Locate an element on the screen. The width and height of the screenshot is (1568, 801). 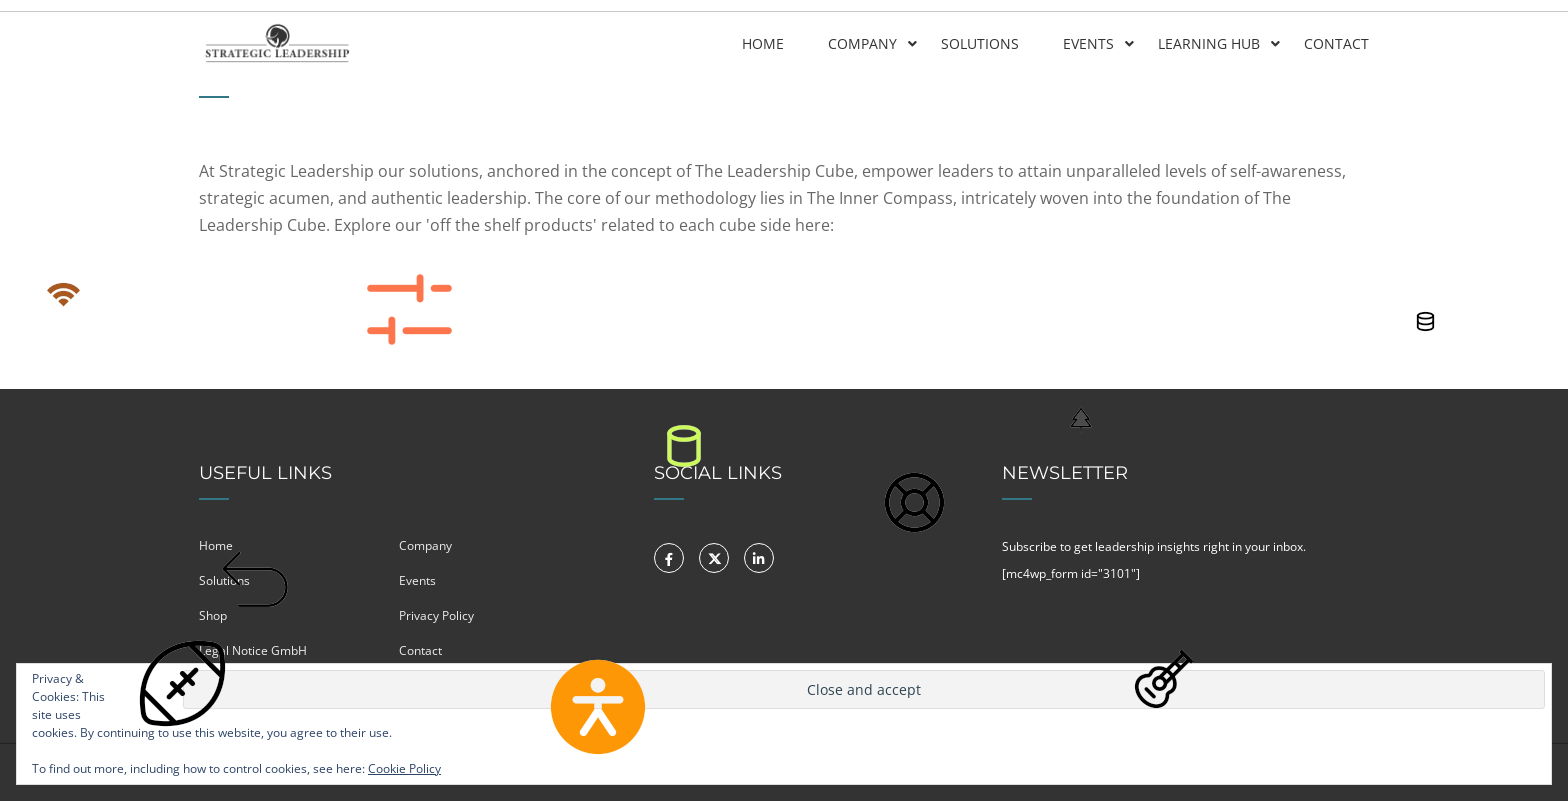
represents nature or environmental features is located at coordinates (1081, 420).